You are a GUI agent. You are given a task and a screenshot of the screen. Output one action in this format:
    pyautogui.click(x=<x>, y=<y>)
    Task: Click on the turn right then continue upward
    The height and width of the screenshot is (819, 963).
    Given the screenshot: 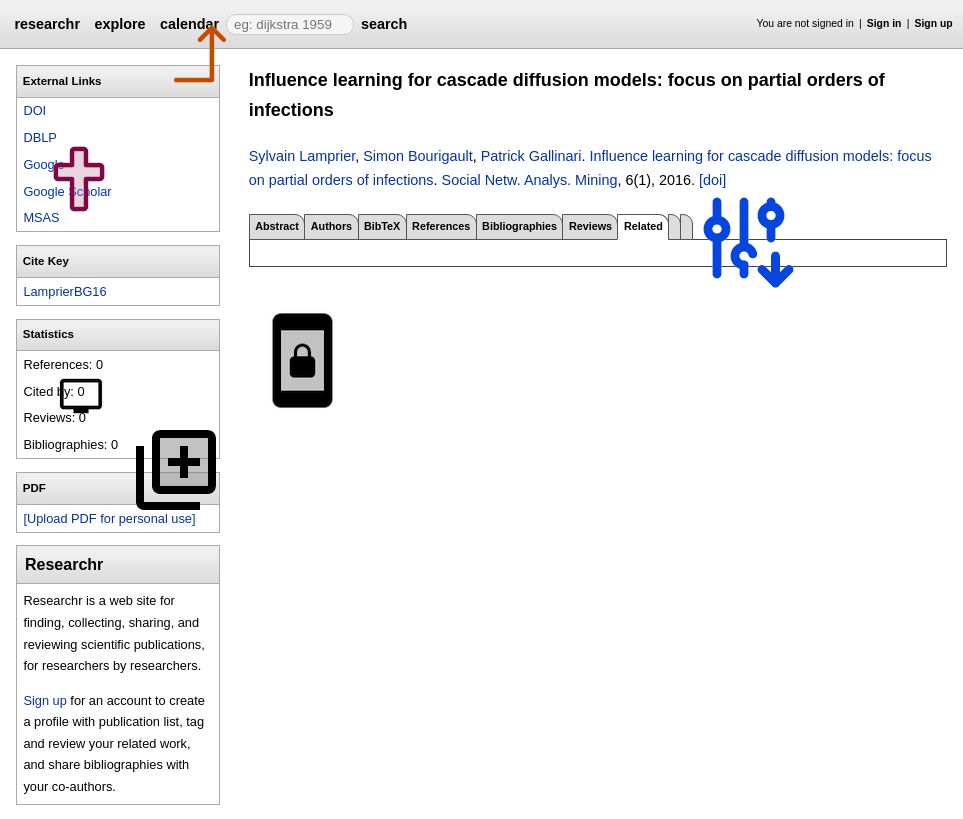 What is the action you would take?
    pyautogui.click(x=200, y=54)
    